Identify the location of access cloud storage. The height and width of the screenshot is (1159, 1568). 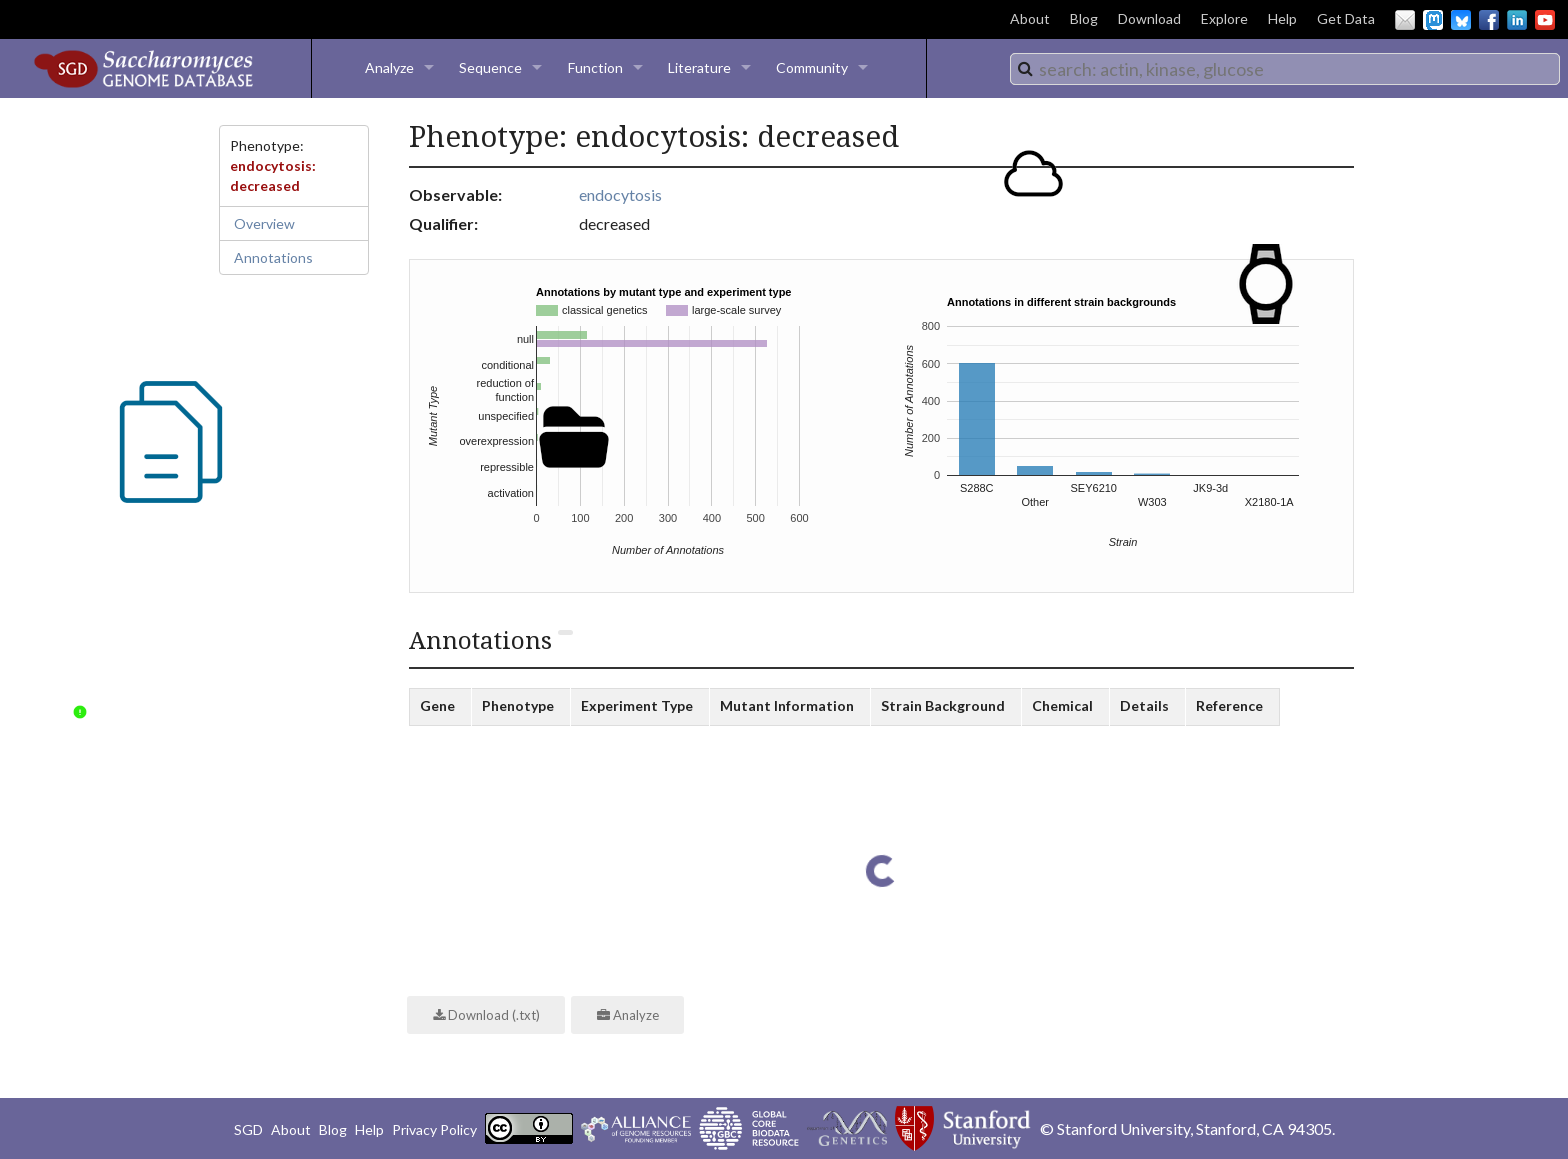
(1033, 173).